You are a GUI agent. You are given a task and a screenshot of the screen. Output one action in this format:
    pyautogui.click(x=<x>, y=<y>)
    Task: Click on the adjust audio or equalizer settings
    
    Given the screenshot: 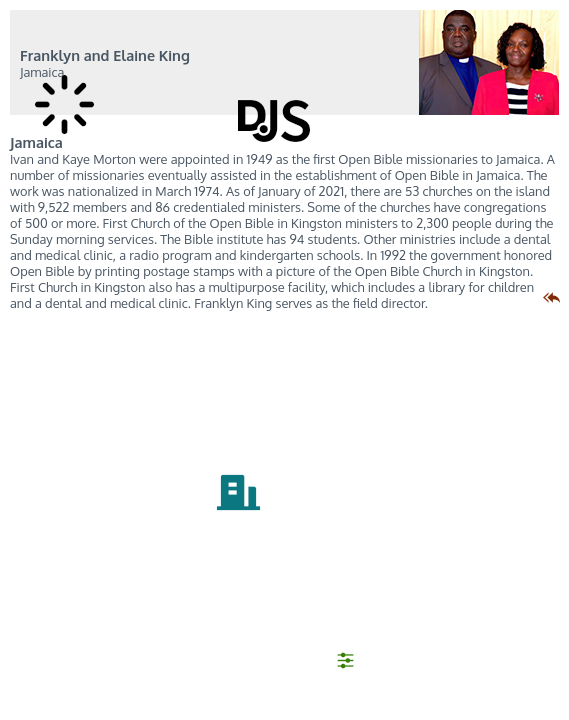 What is the action you would take?
    pyautogui.click(x=345, y=660)
    